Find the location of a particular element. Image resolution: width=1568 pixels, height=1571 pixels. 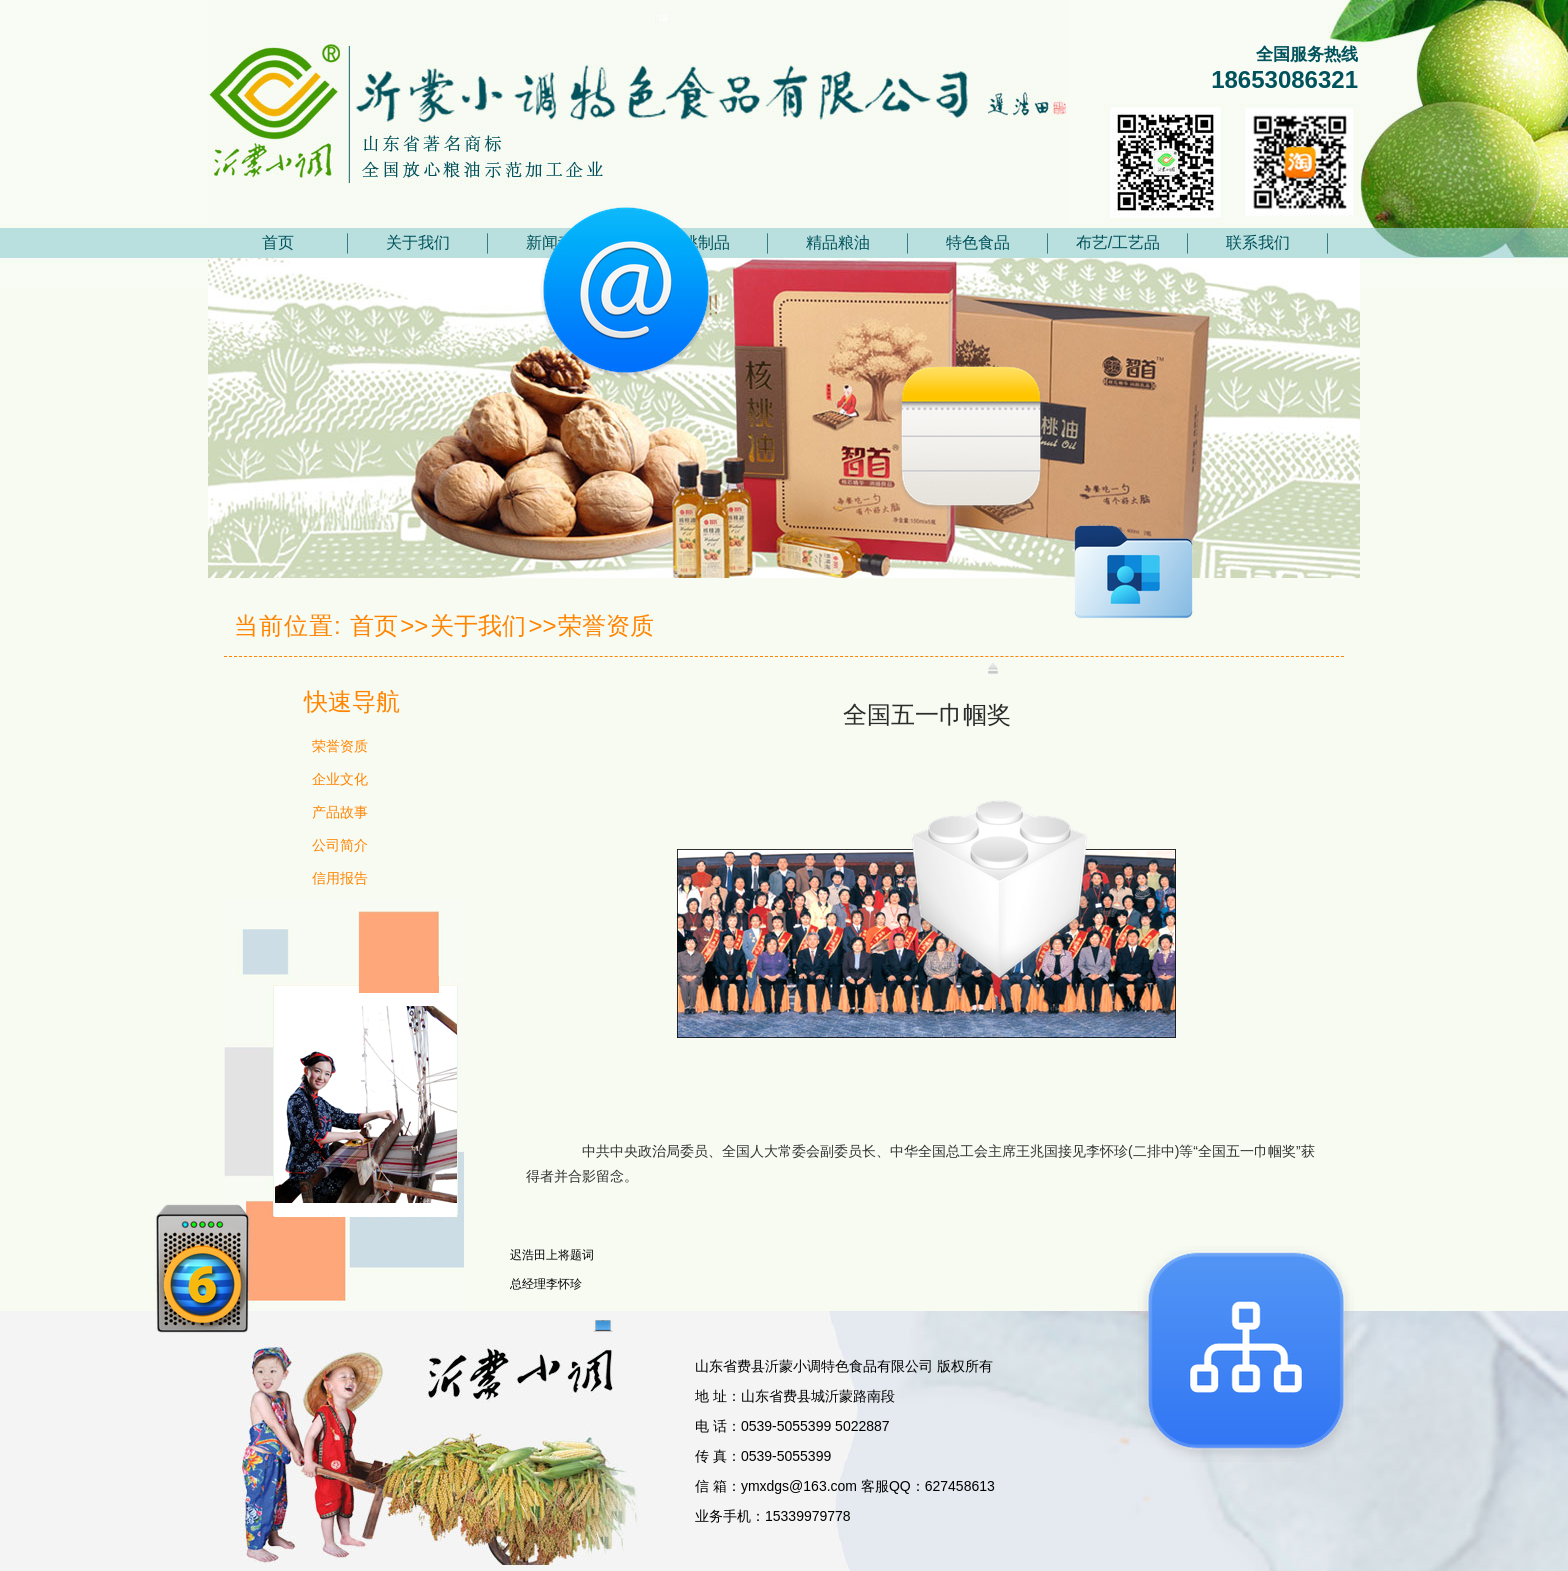

a plugin or extension module is located at coordinates (998, 890).